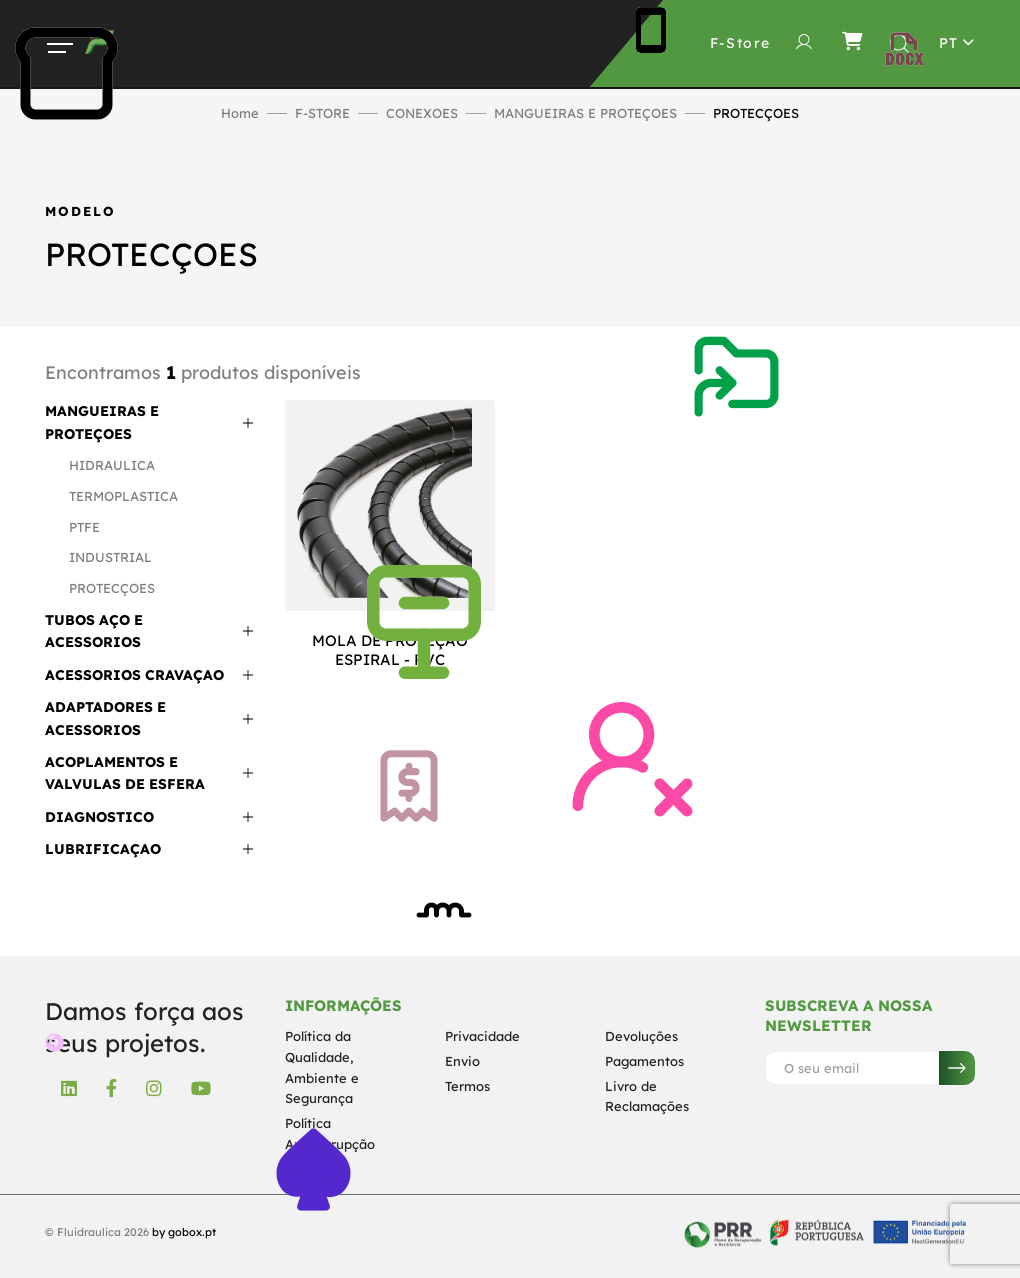  Describe the element at coordinates (424, 622) in the screenshot. I see `indicates a reserved spot or area` at that location.